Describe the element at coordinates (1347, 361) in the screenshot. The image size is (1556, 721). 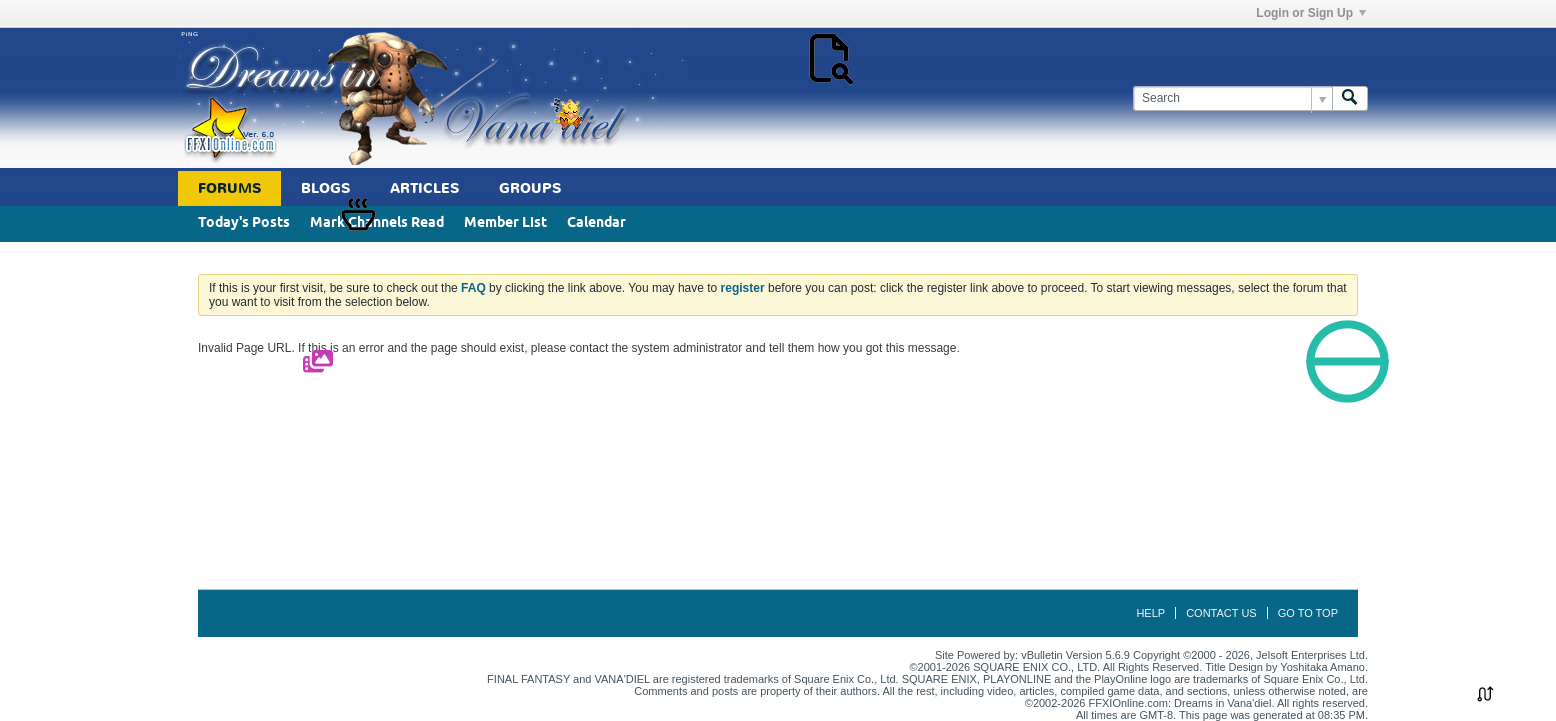
I see `toggle between light and dark mode` at that location.